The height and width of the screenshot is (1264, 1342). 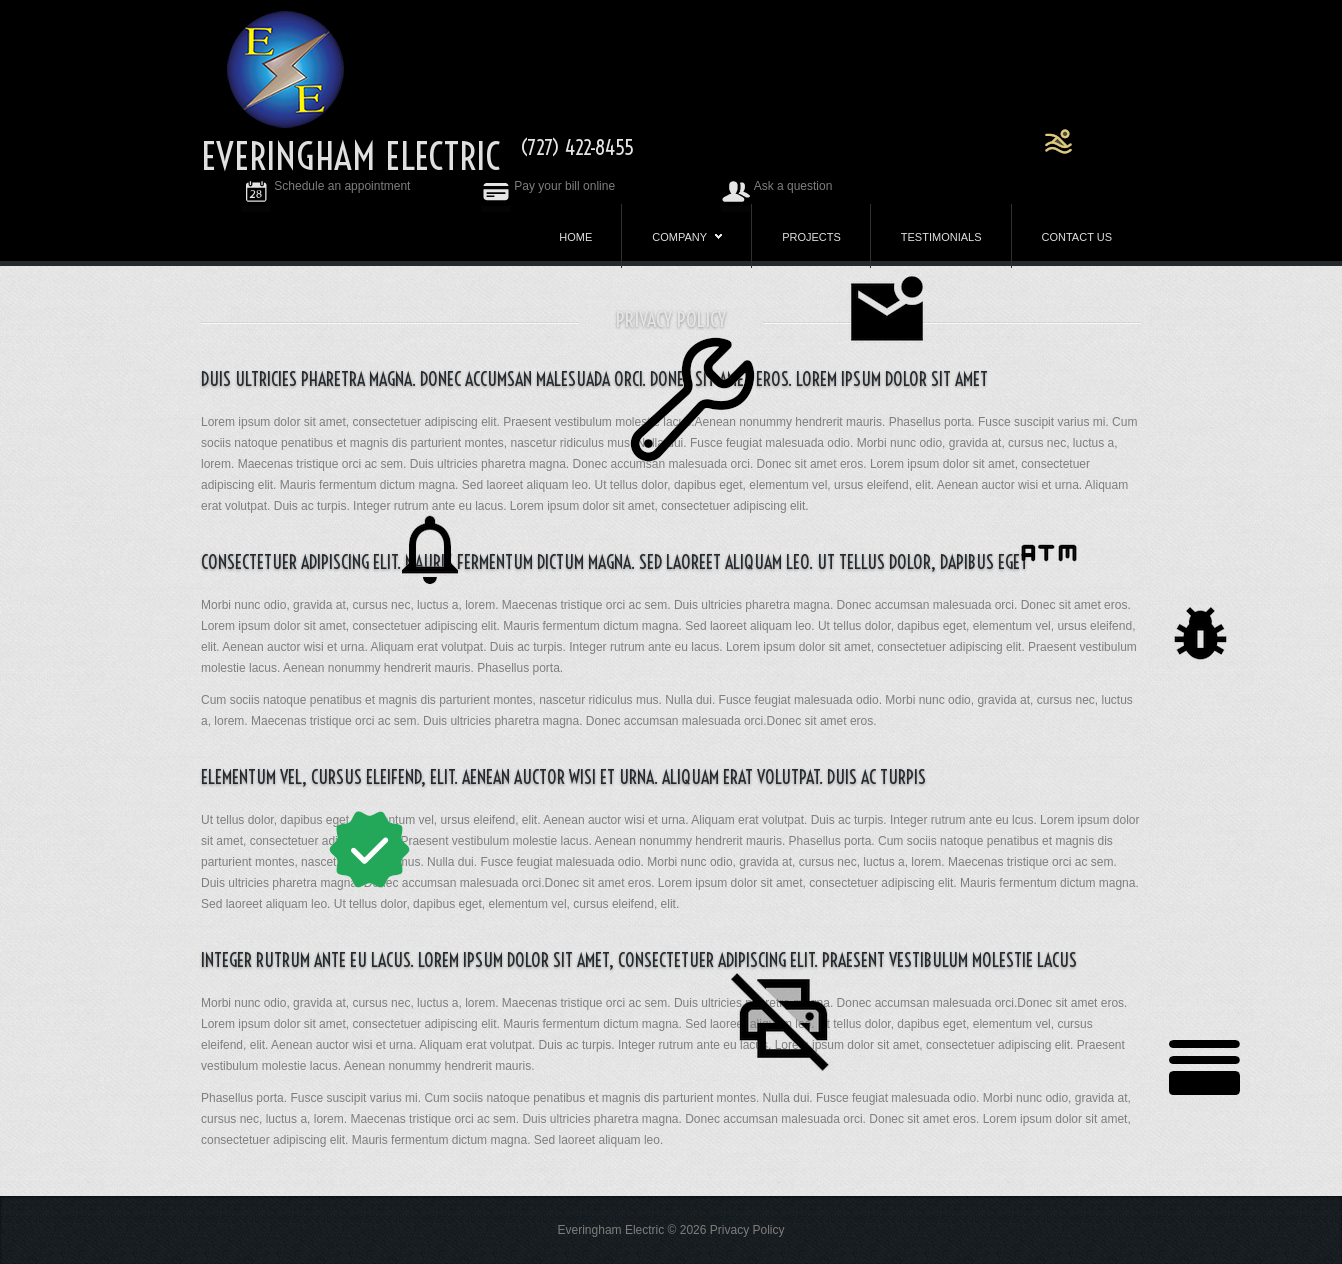 What do you see at coordinates (430, 549) in the screenshot?
I see `view your notifications` at bounding box center [430, 549].